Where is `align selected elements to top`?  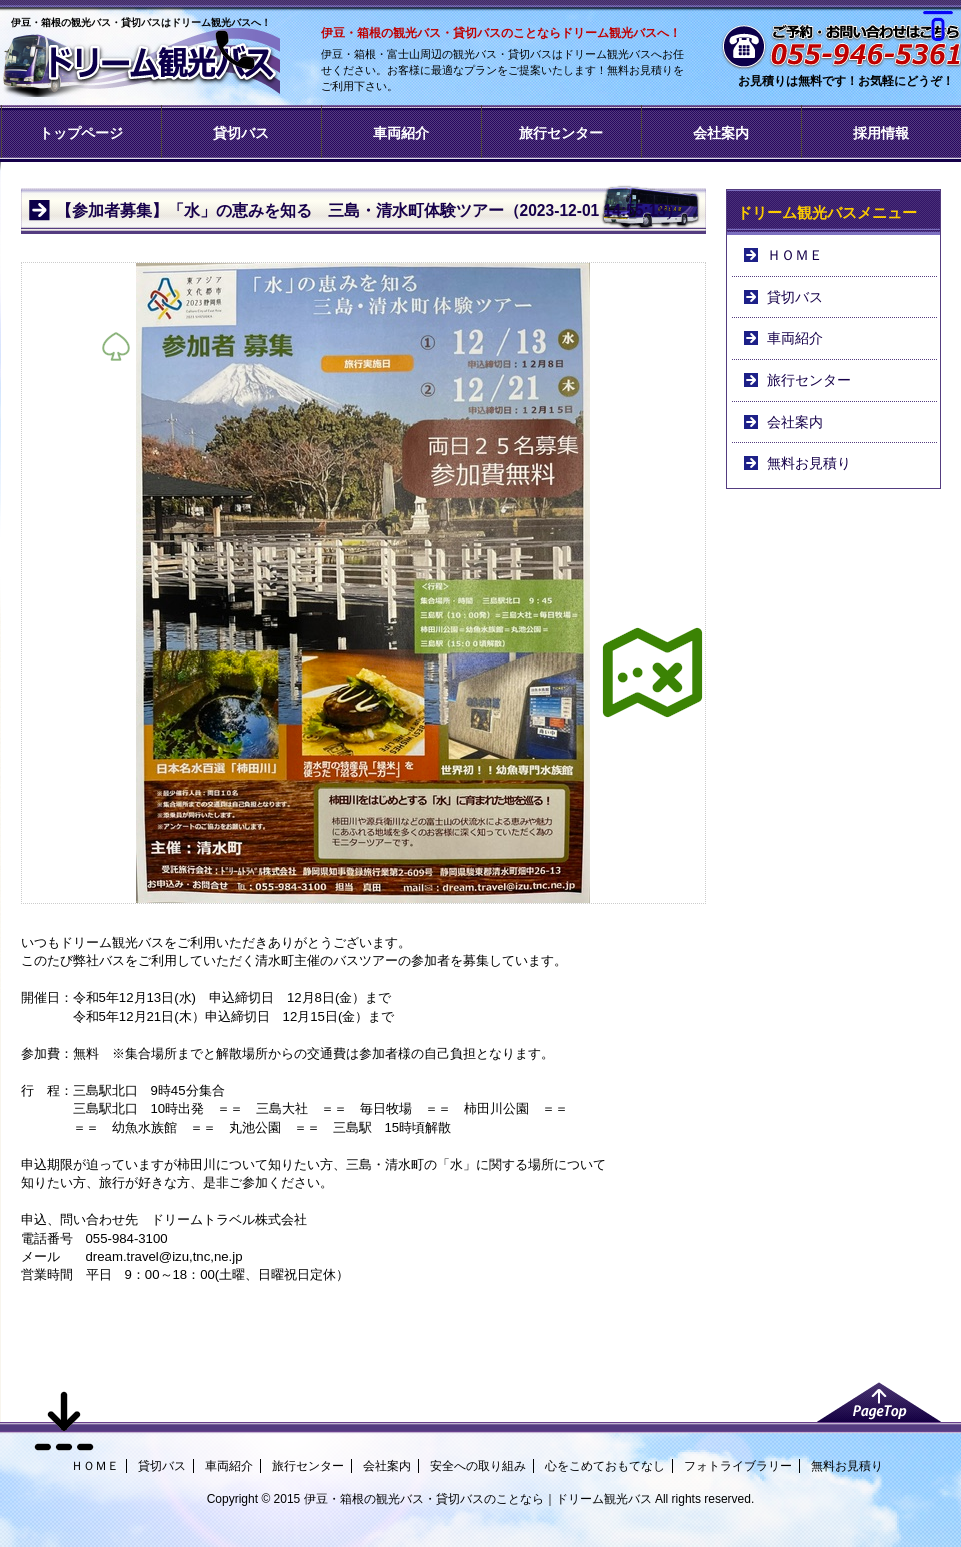 align selected elements to top is located at coordinates (938, 26).